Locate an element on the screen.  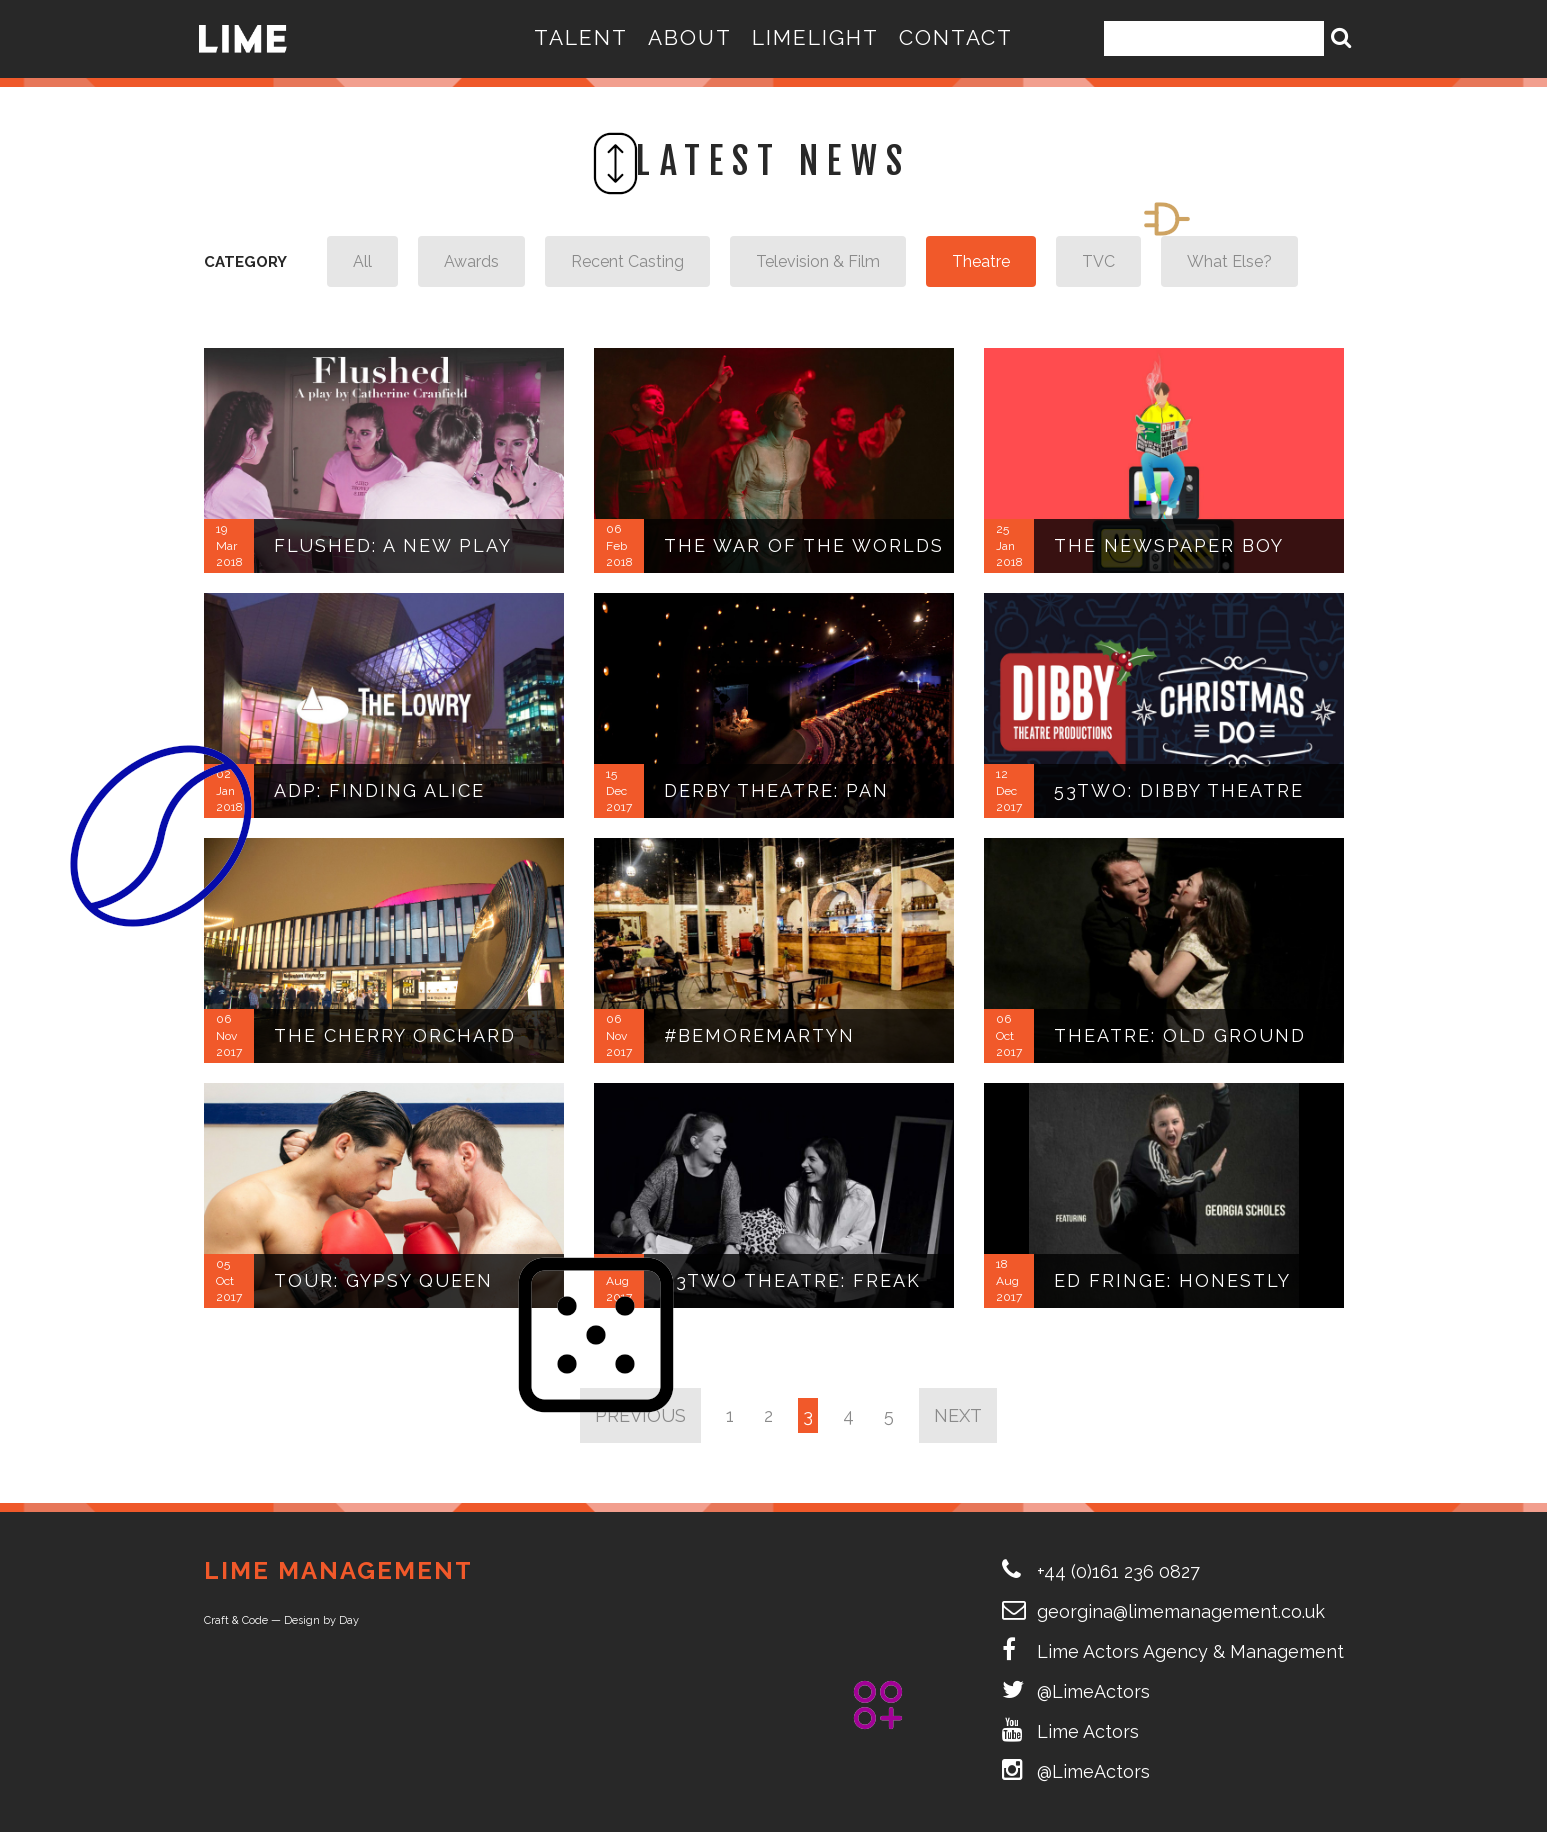
scroll up or down on the page is located at coordinates (615, 163).